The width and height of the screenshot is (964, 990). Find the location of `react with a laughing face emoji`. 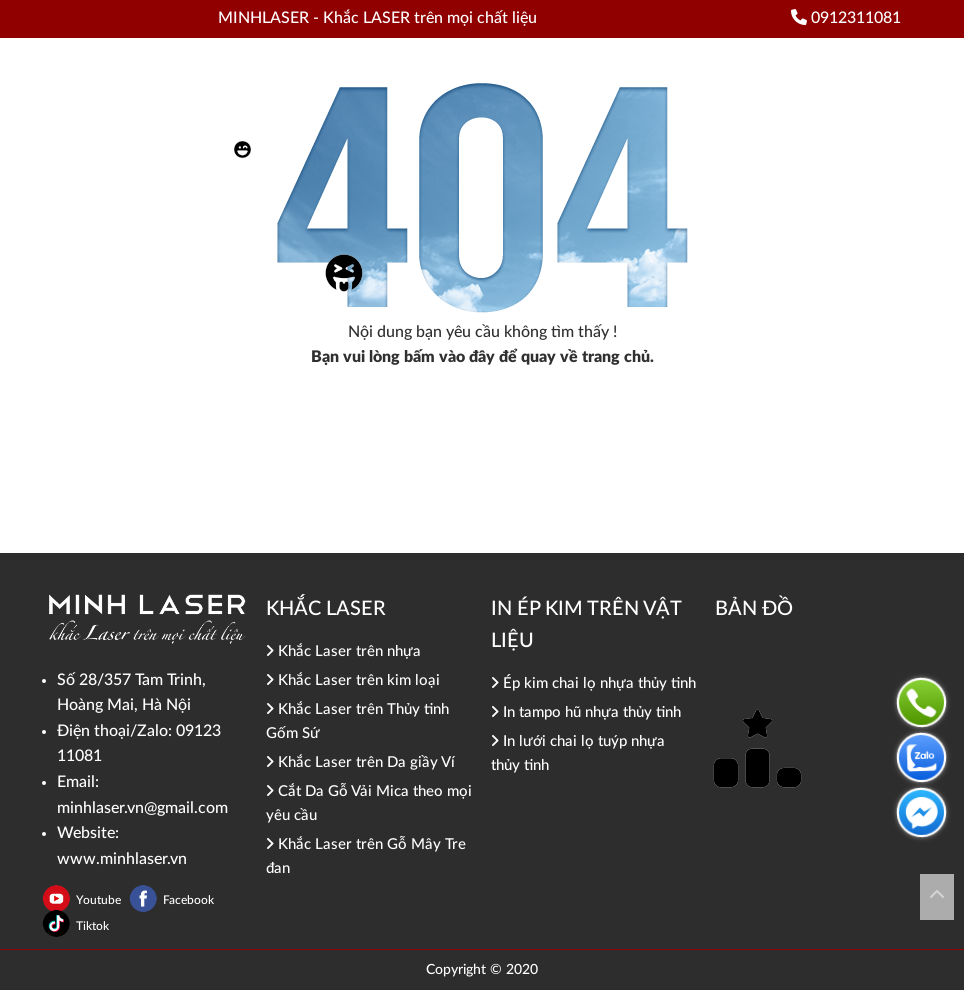

react with a laughing face emoji is located at coordinates (344, 273).